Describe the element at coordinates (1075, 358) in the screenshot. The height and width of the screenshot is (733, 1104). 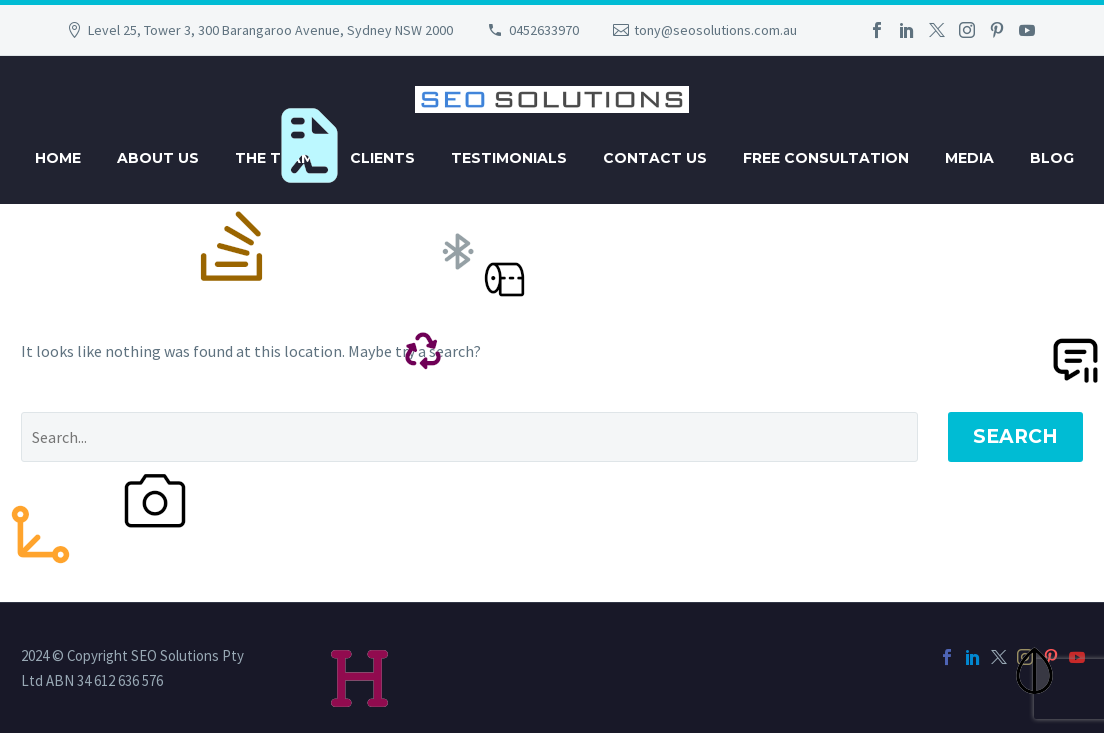
I see `pause message notifications` at that location.